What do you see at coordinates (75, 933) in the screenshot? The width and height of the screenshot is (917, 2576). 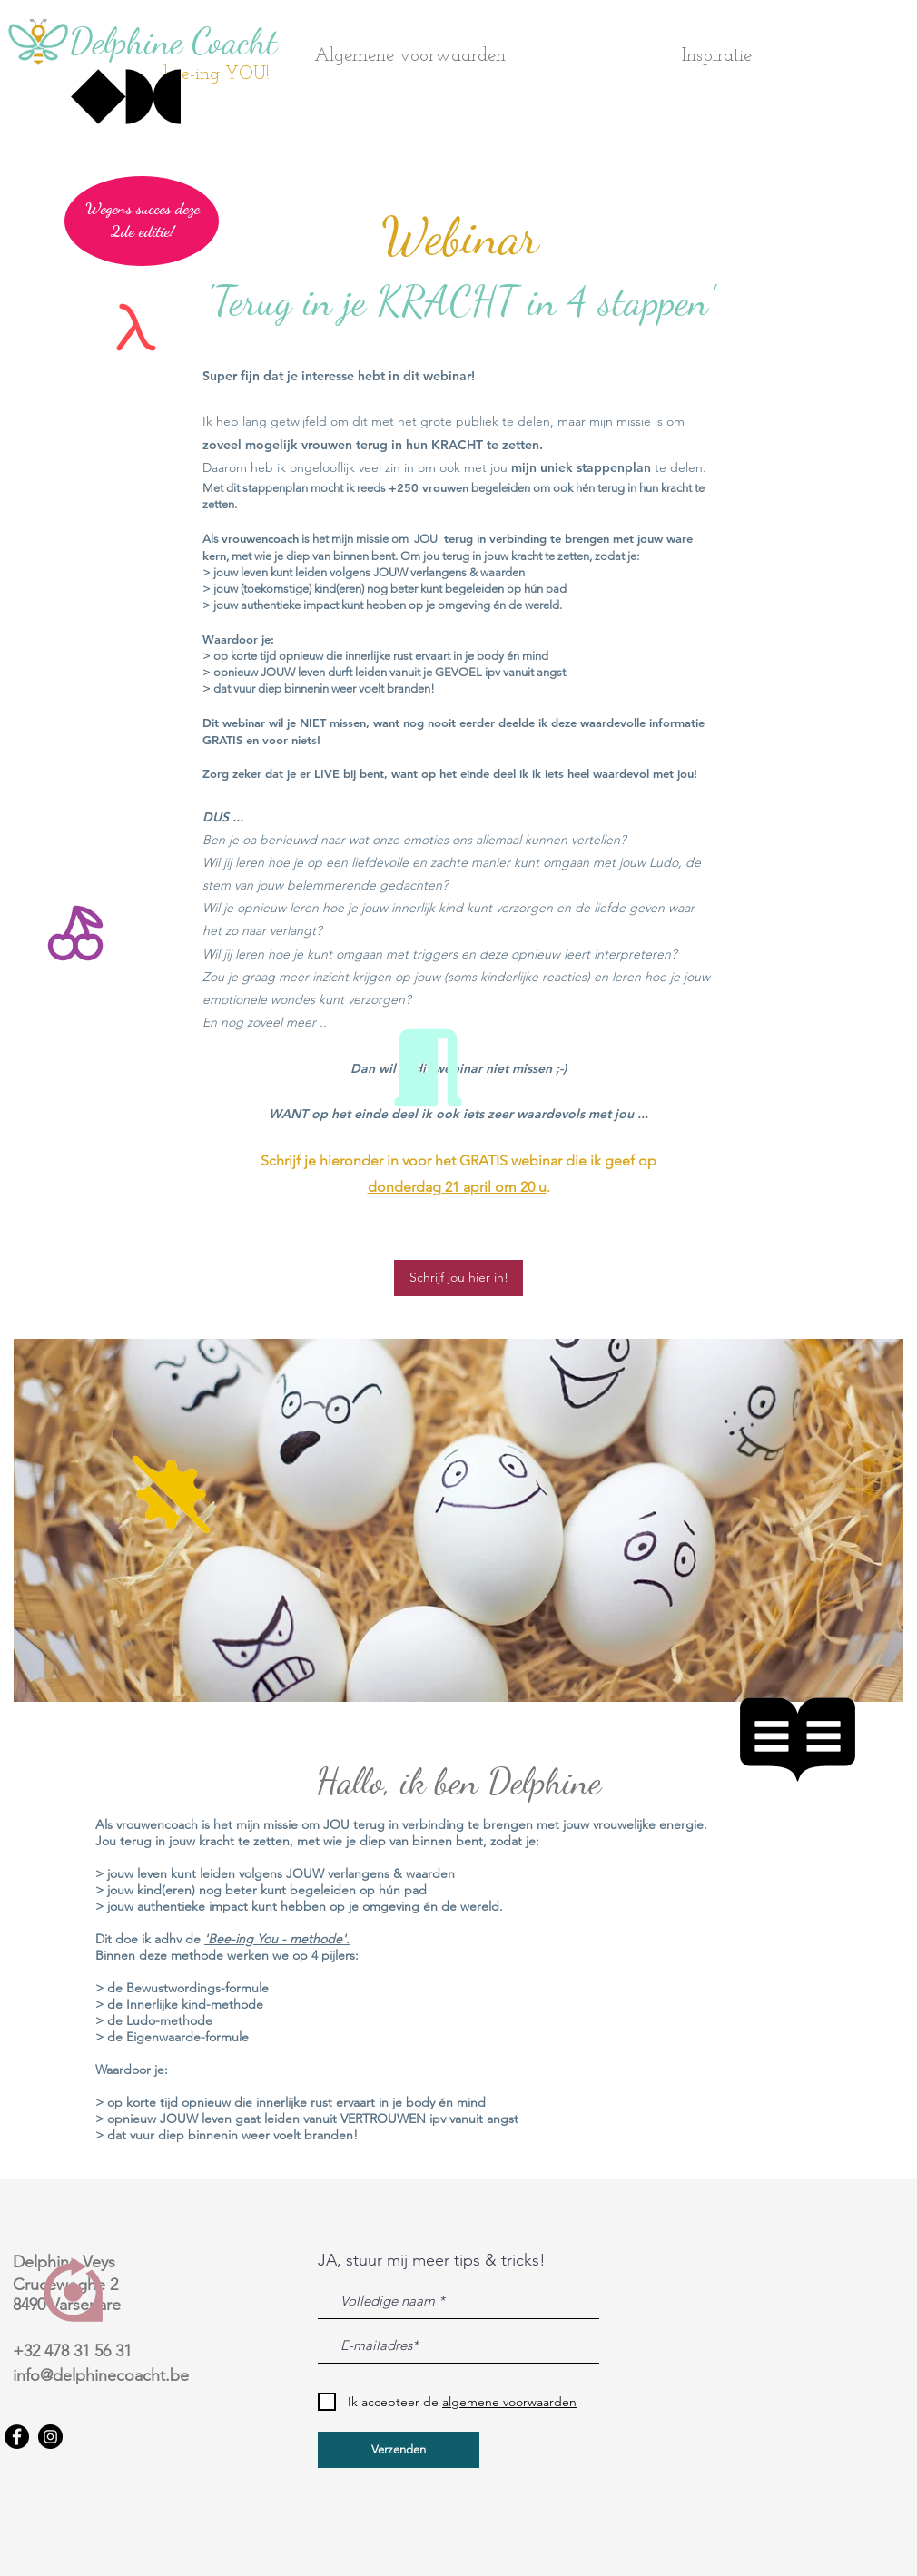 I see `indicates fruit or food category` at bounding box center [75, 933].